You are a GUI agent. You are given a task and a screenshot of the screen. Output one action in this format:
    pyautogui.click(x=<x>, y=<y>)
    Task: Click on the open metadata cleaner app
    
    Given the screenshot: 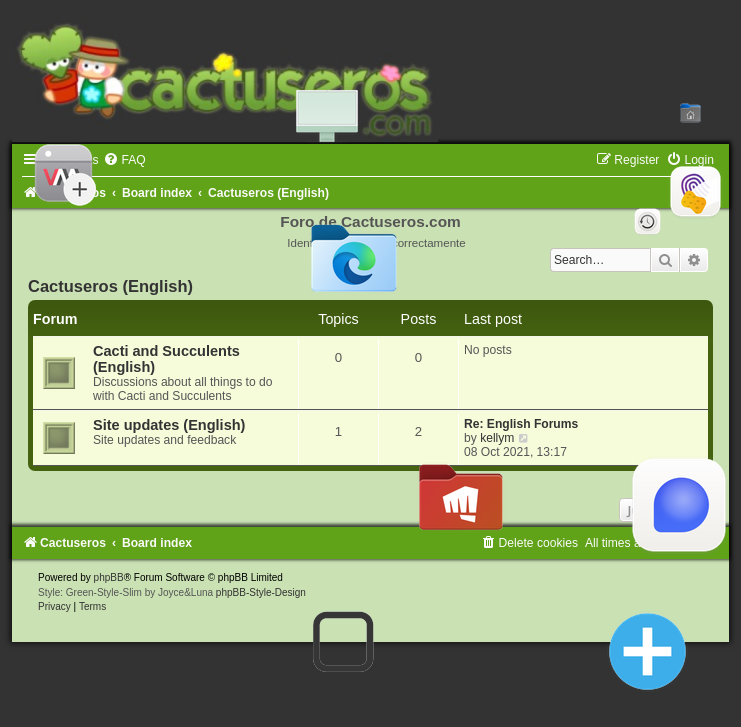 What is the action you would take?
    pyautogui.click(x=695, y=191)
    